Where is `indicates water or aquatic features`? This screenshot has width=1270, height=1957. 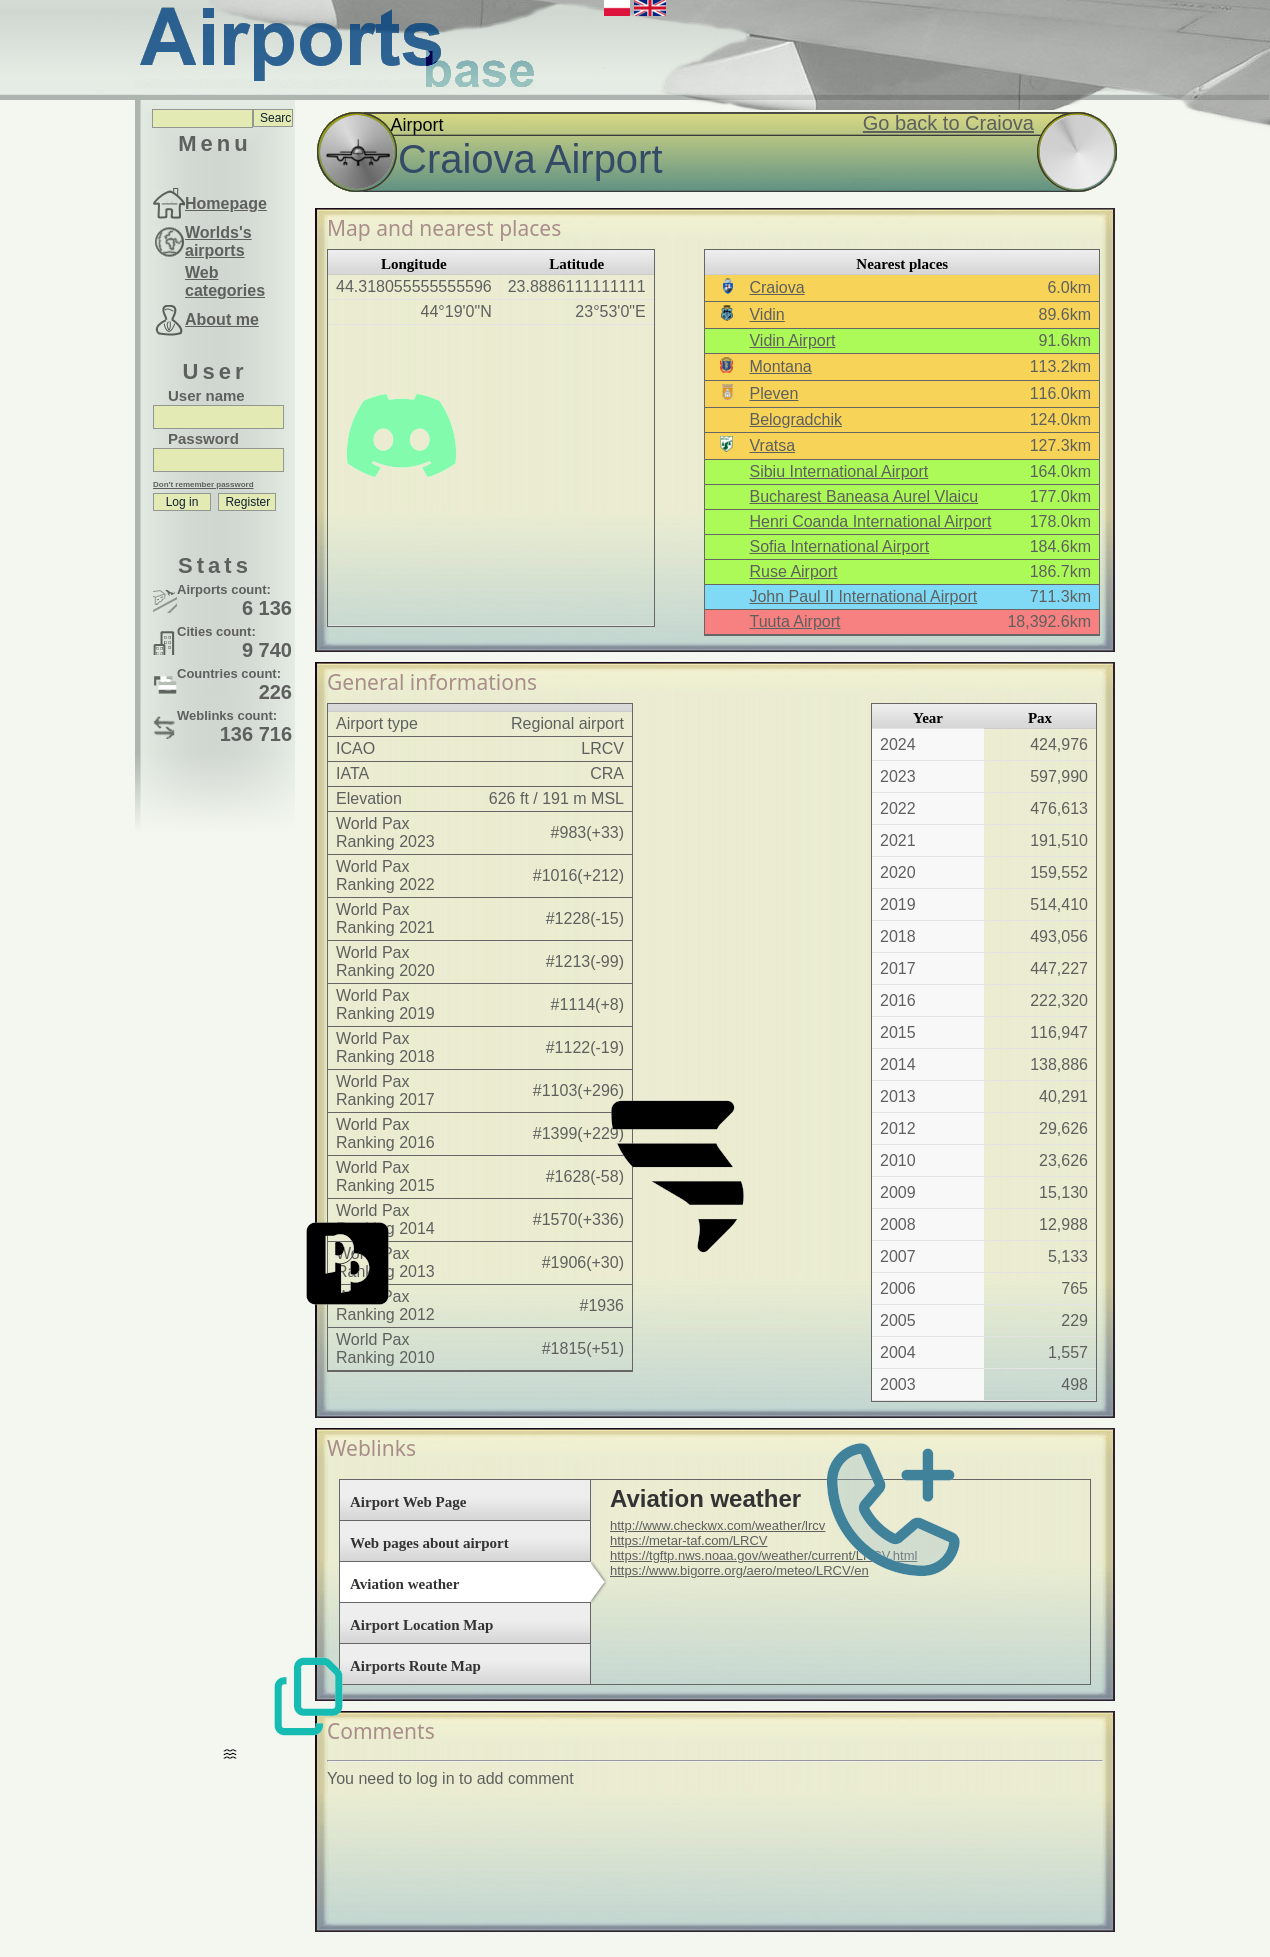
indicates water or aquatic features is located at coordinates (230, 1754).